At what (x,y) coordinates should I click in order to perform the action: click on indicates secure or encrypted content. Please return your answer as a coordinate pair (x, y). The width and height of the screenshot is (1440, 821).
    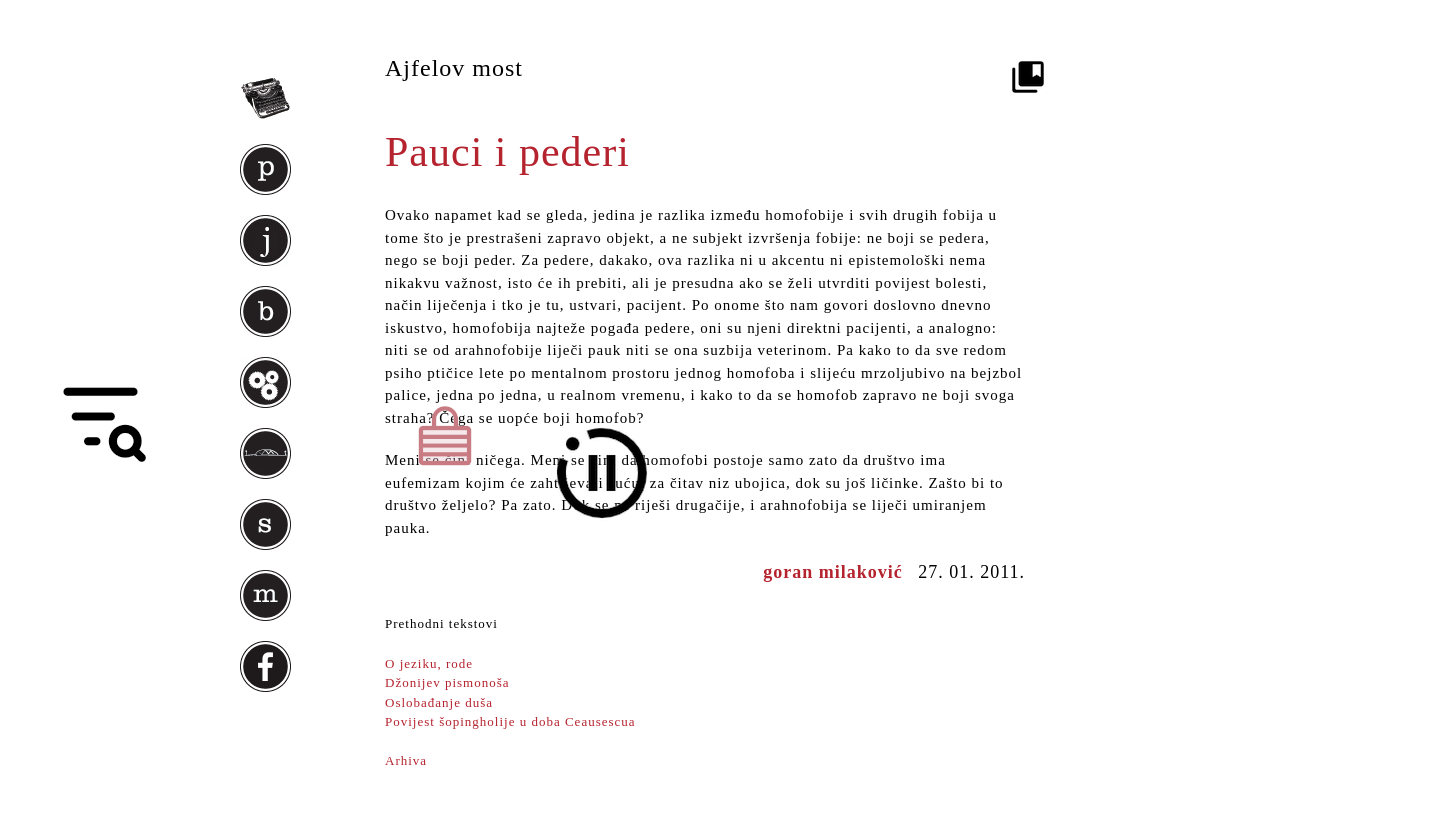
    Looking at the image, I should click on (445, 439).